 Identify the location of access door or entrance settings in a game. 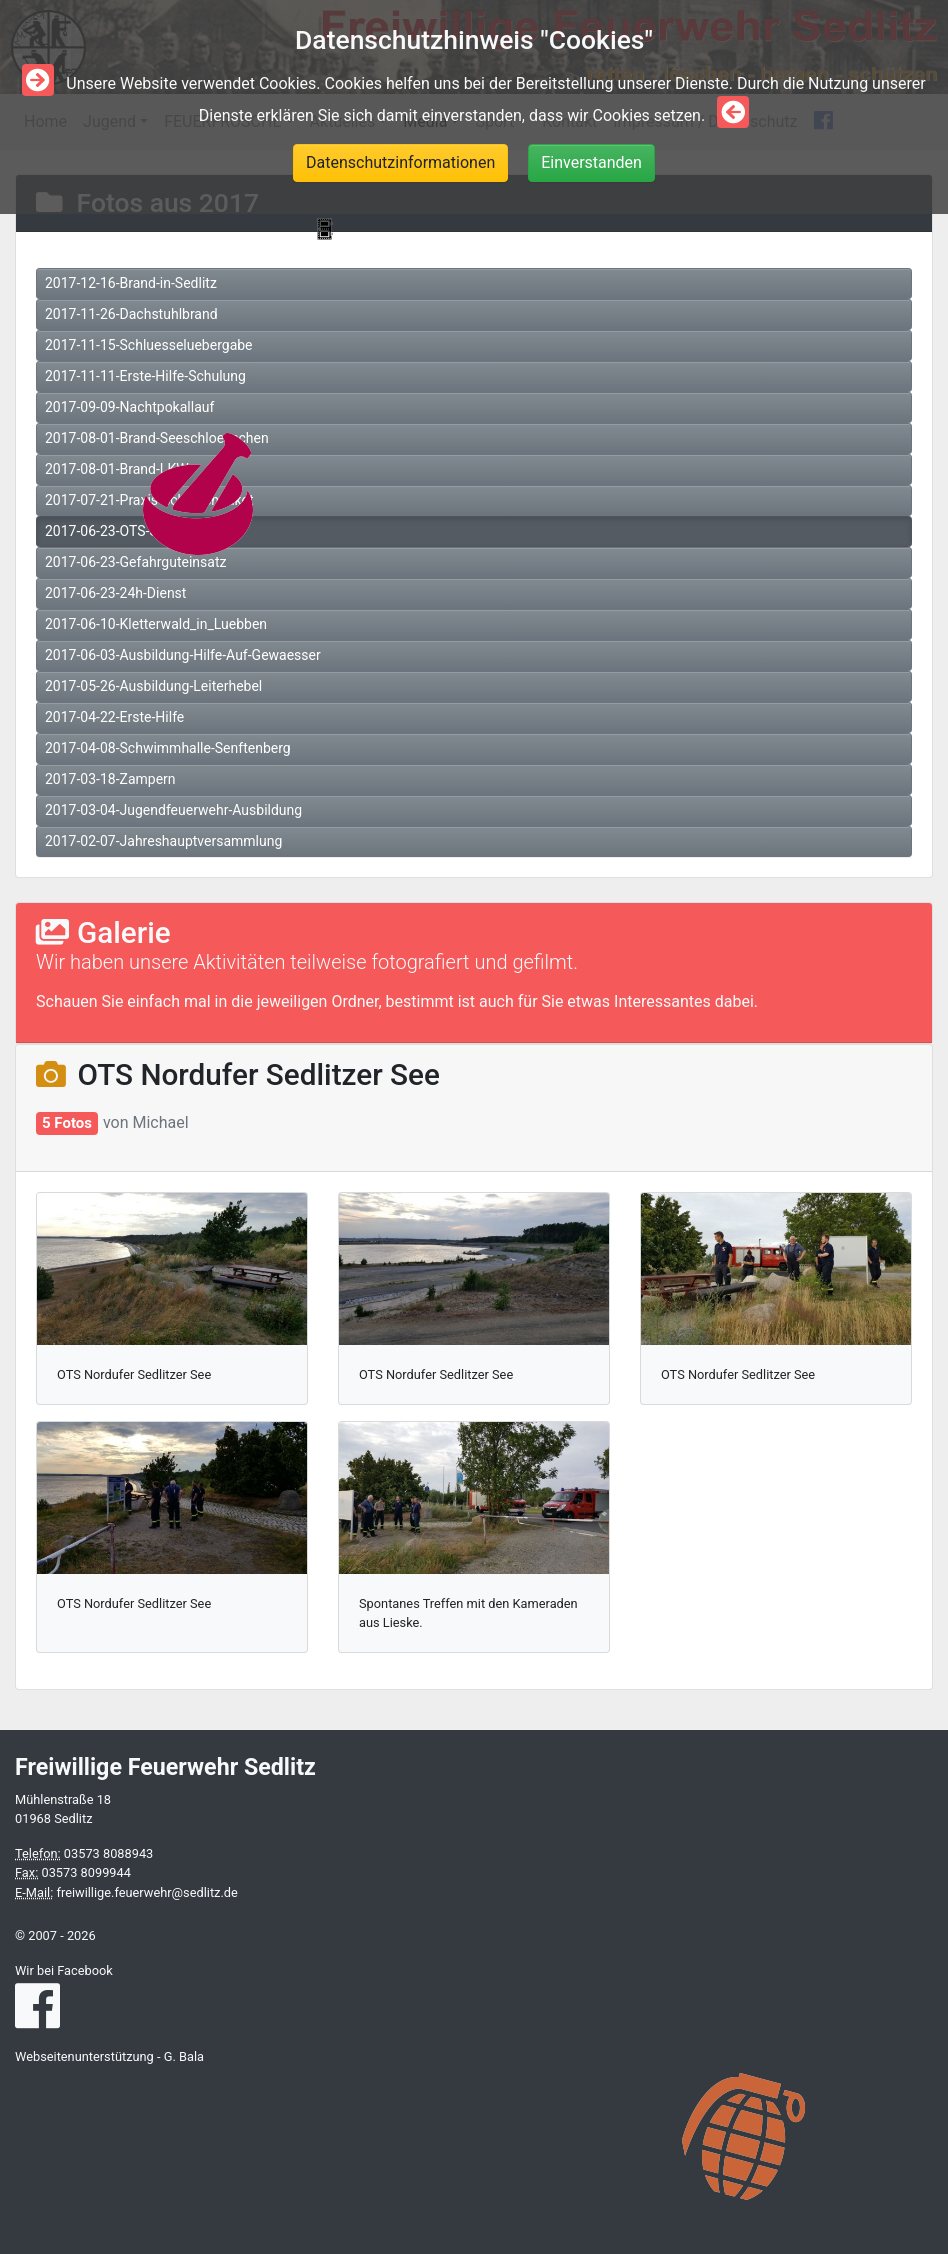
(325, 229).